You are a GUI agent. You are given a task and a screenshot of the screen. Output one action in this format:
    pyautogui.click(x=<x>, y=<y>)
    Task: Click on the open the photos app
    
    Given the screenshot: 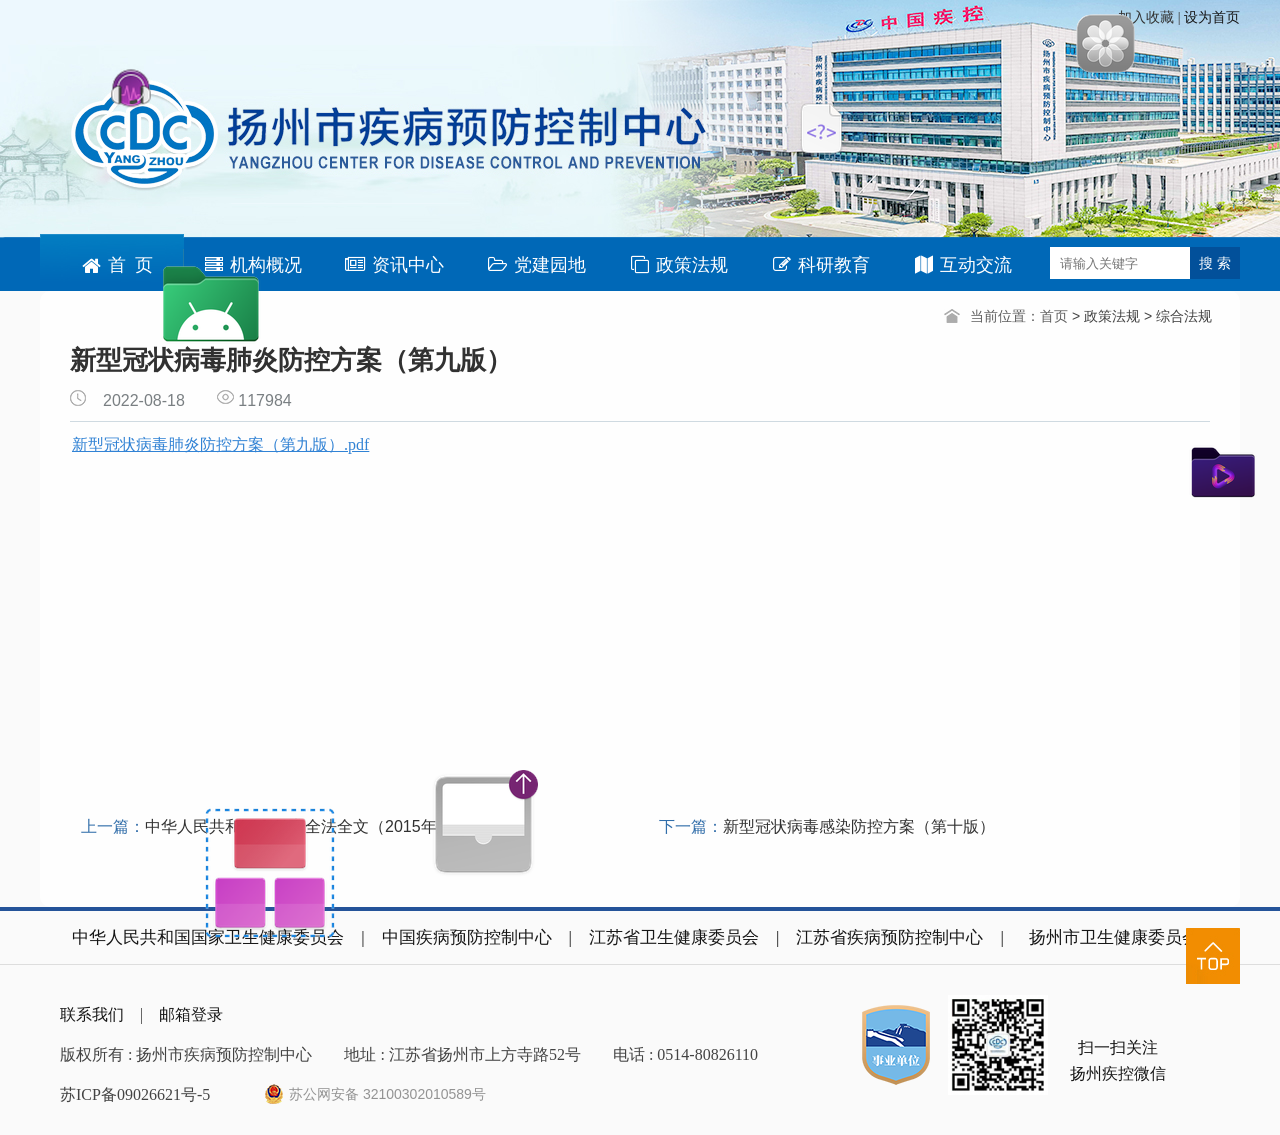 What is the action you would take?
    pyautogui.click(x=1105, y=43)
    